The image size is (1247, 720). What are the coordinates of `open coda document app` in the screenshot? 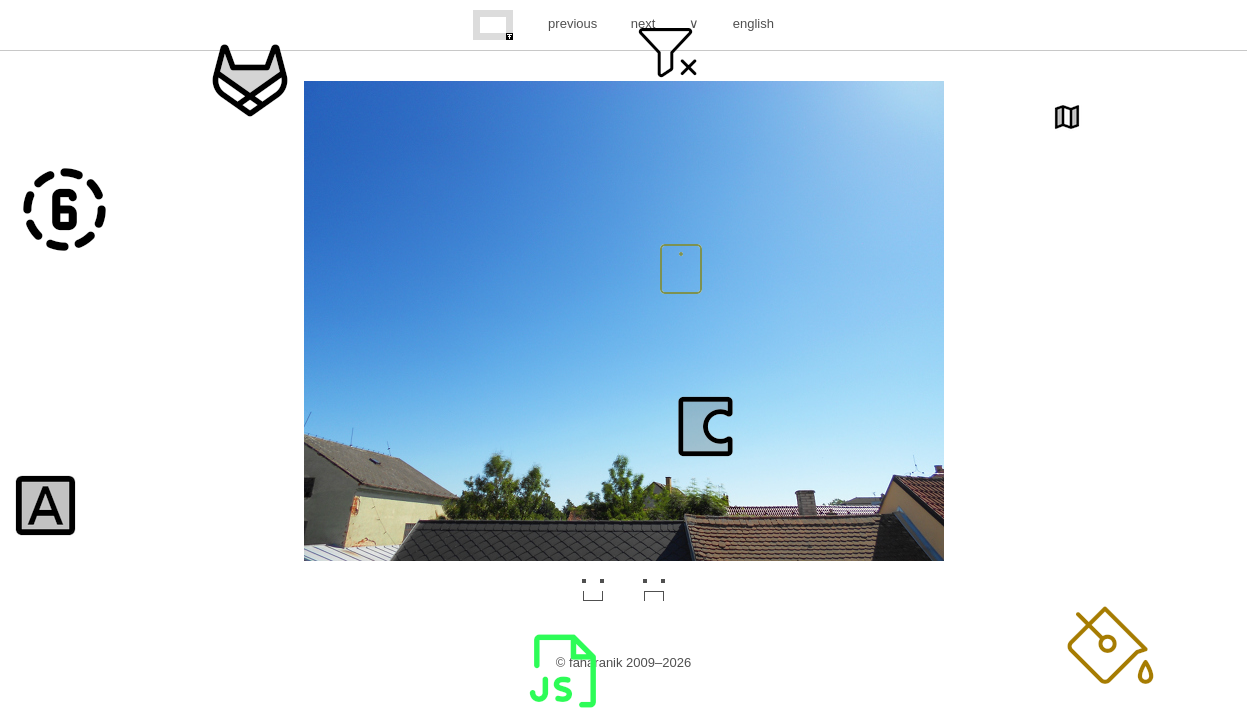 It's located at (705, 426).